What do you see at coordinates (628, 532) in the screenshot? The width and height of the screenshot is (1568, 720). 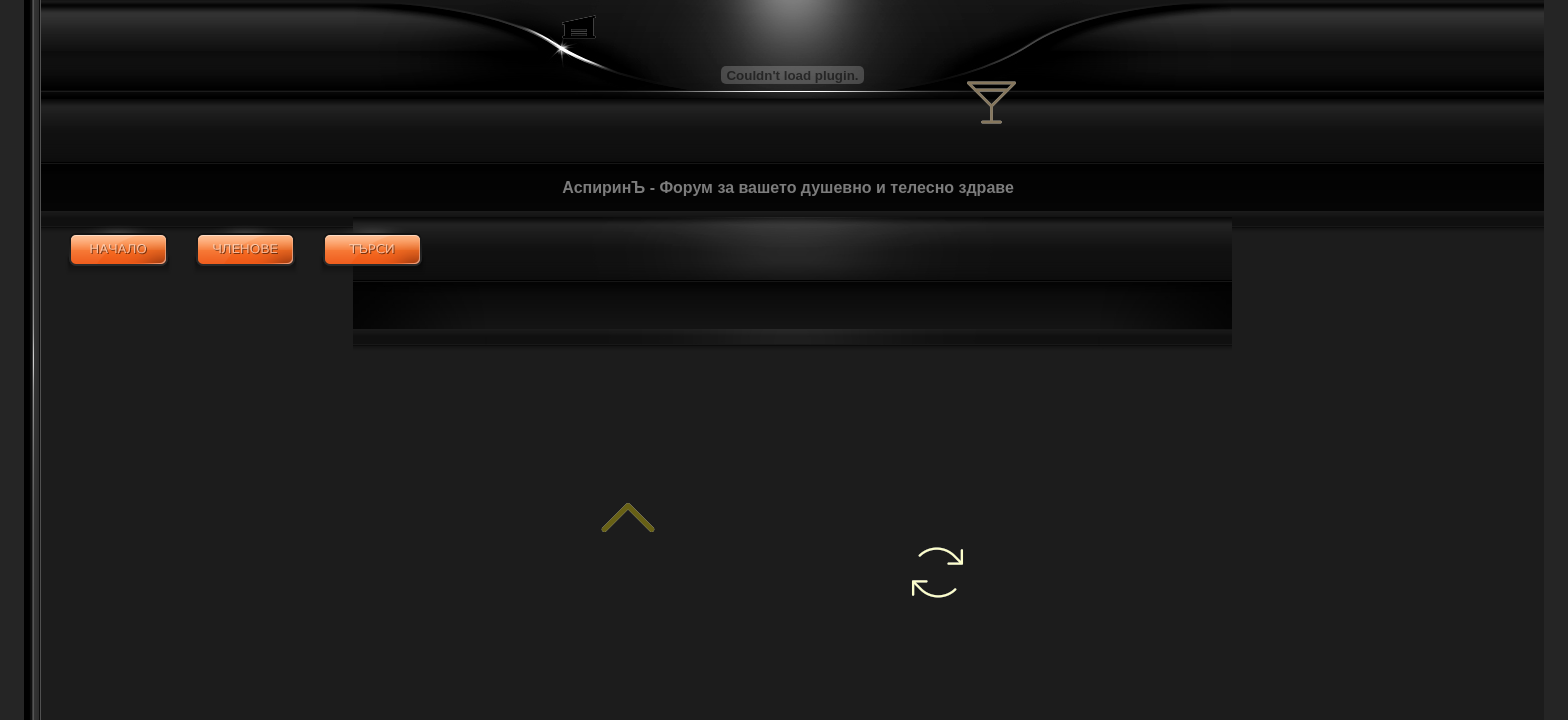 I see `collapse or minimize a panel` at bounding box center [628, 532].